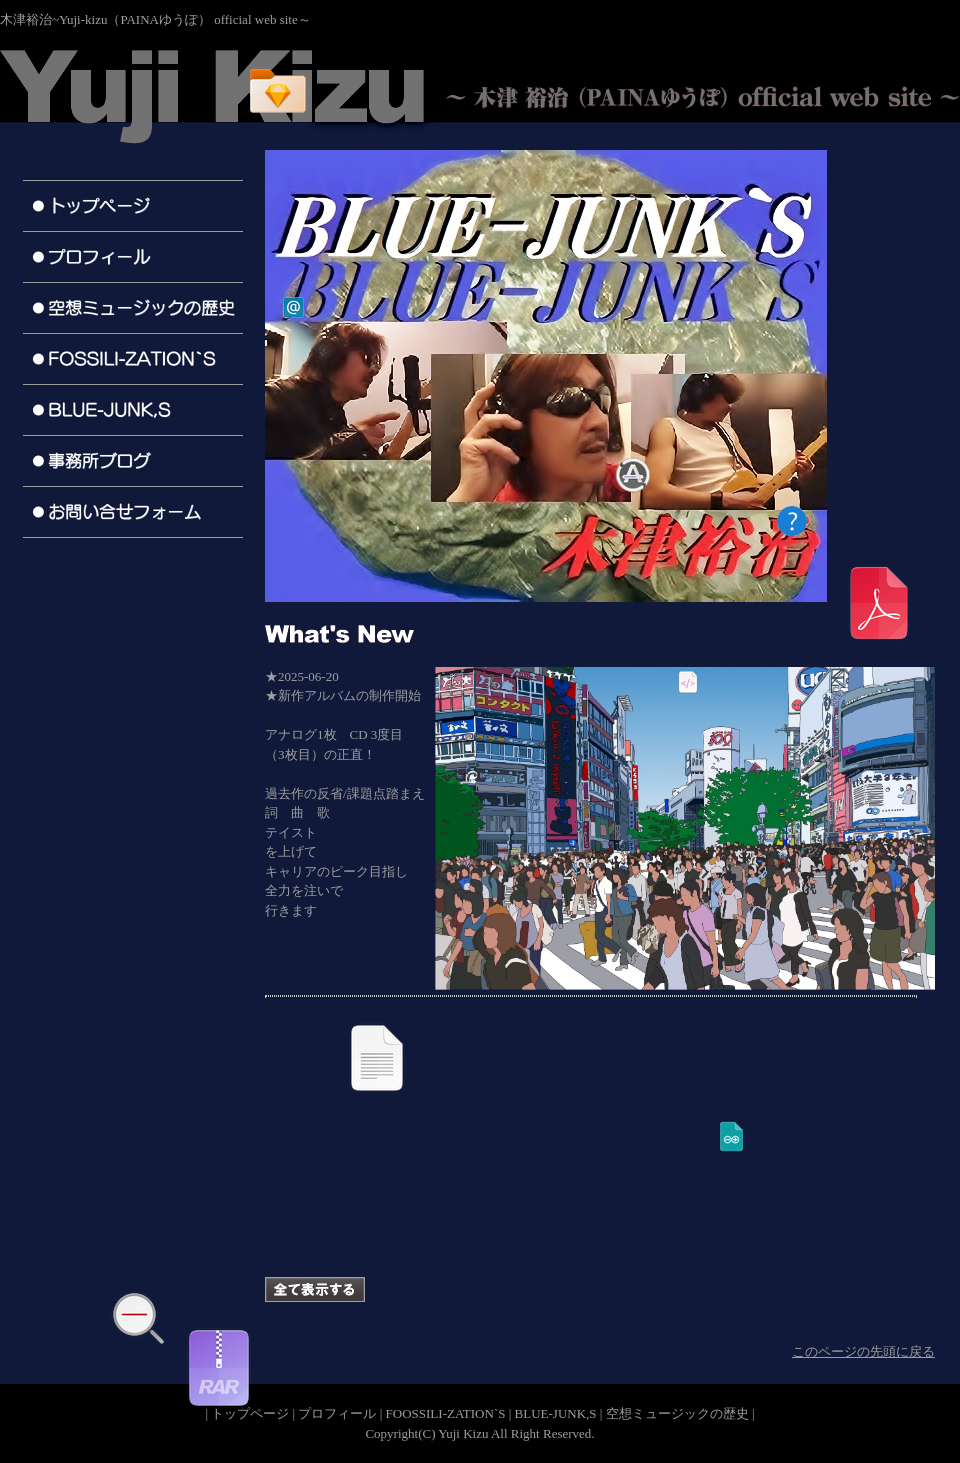 The image size is (960, 1463). I want to click on open folder containing Sketch design files, so click(277, 92).